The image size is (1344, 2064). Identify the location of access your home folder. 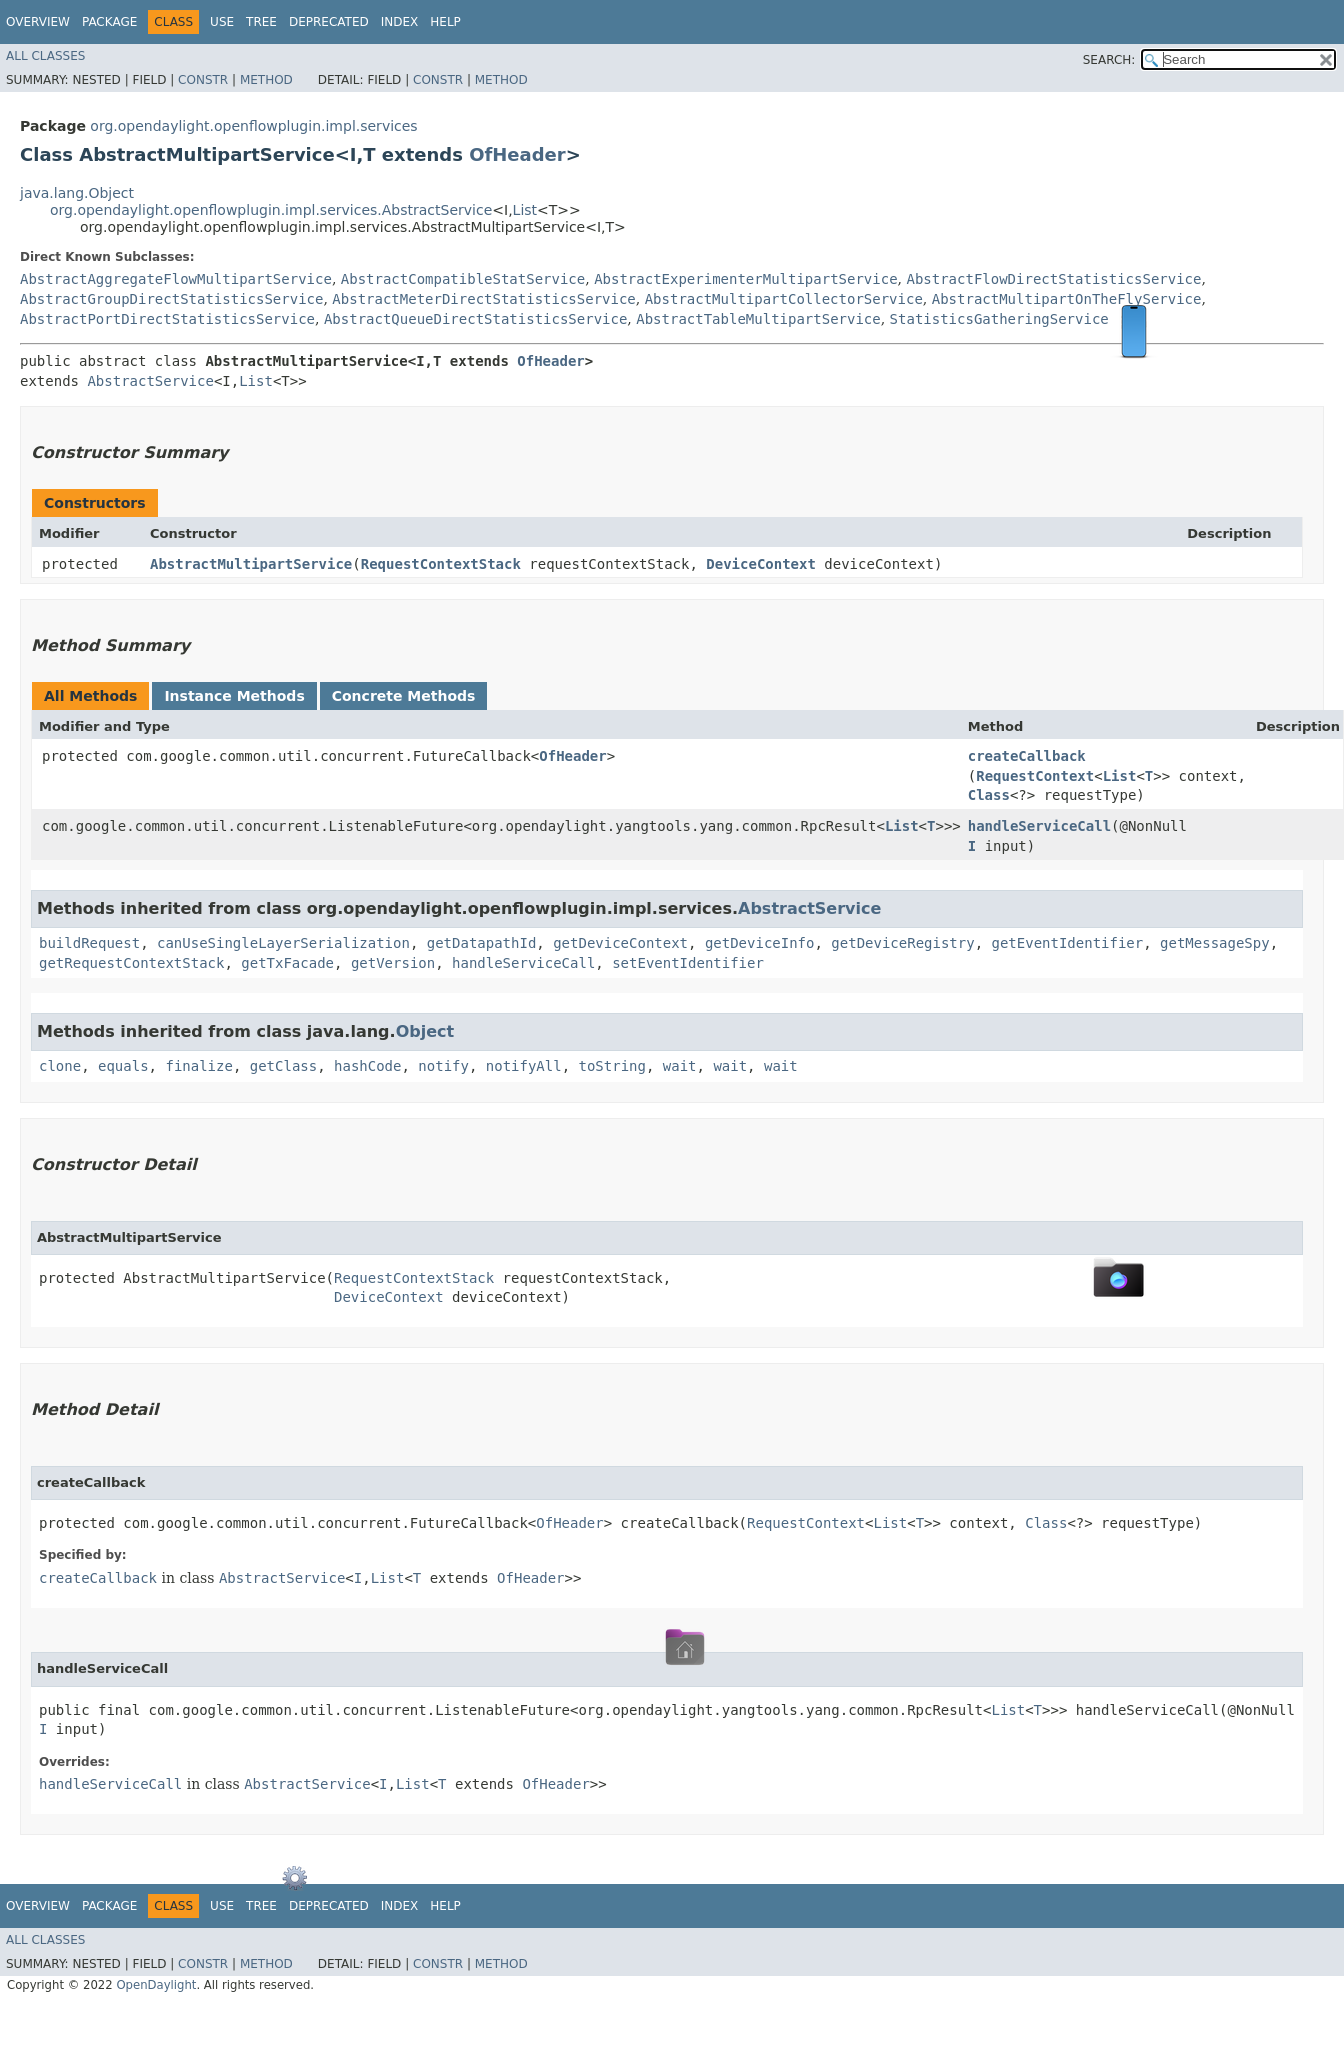
(685, 1647).